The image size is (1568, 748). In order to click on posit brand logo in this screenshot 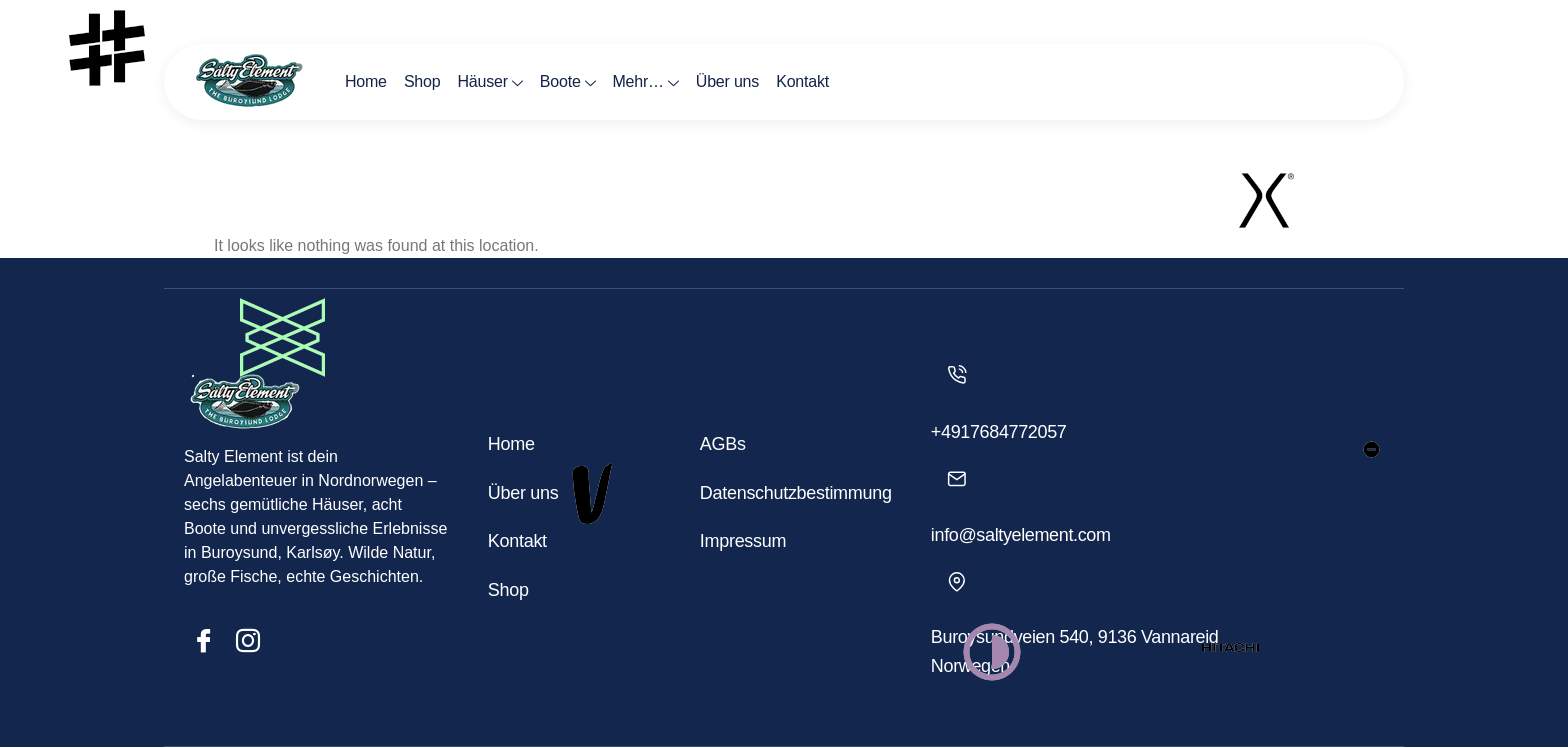, I will do `click(282, 337)`.